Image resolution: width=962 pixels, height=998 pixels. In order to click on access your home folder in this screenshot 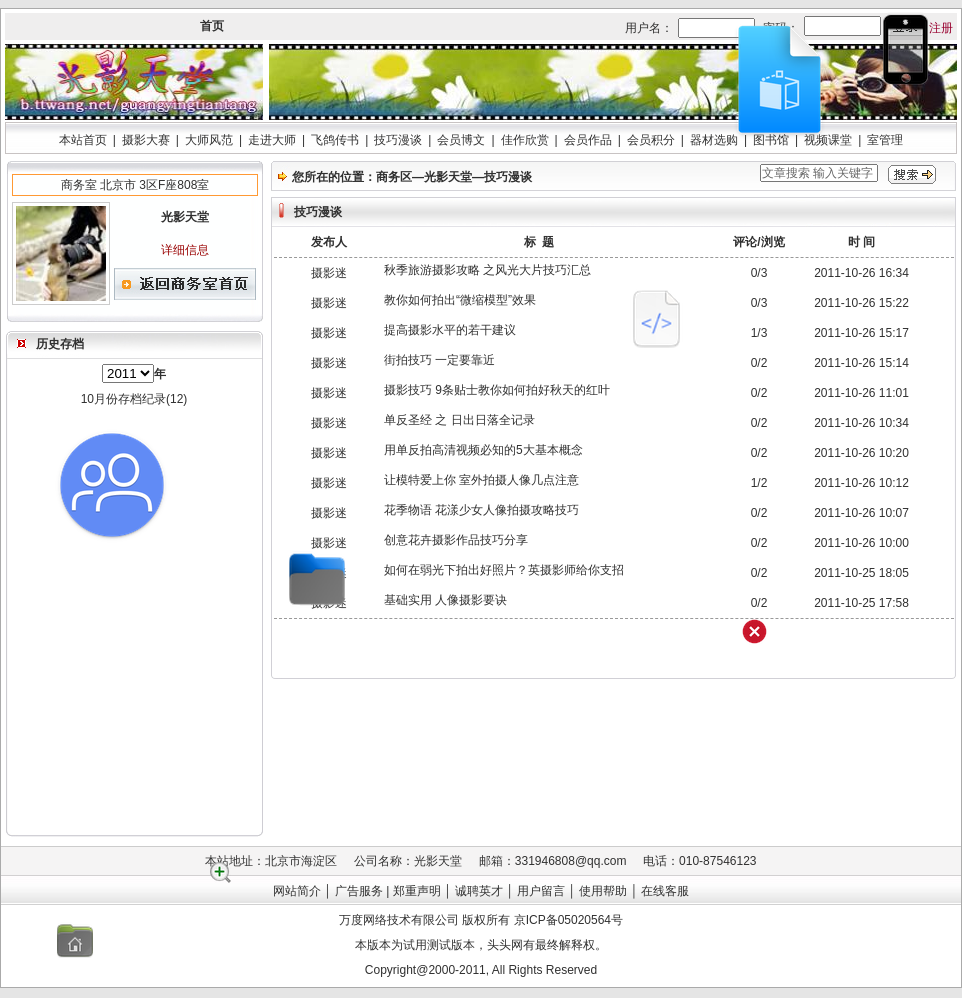, I will do `click(75, 940)`.